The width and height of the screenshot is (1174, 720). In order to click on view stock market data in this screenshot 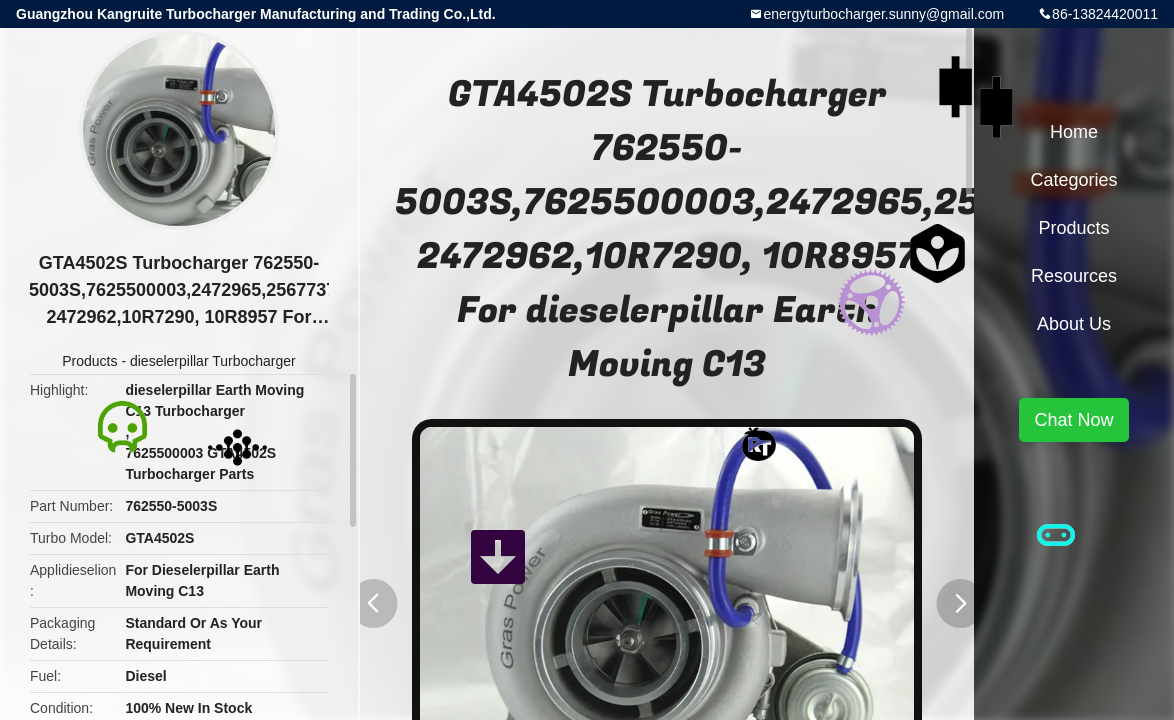, I will do `click(976, 97)`.